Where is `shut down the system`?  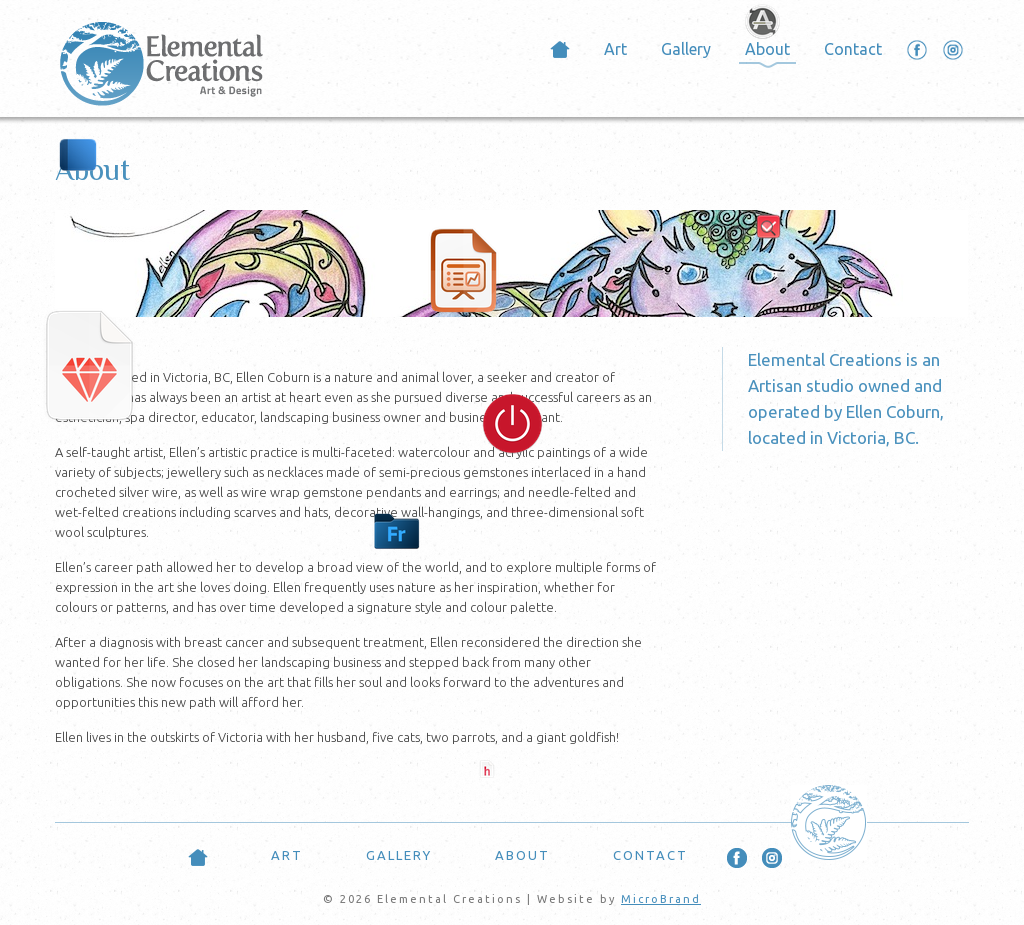
shut down the system is located at coordinates (512, 423).